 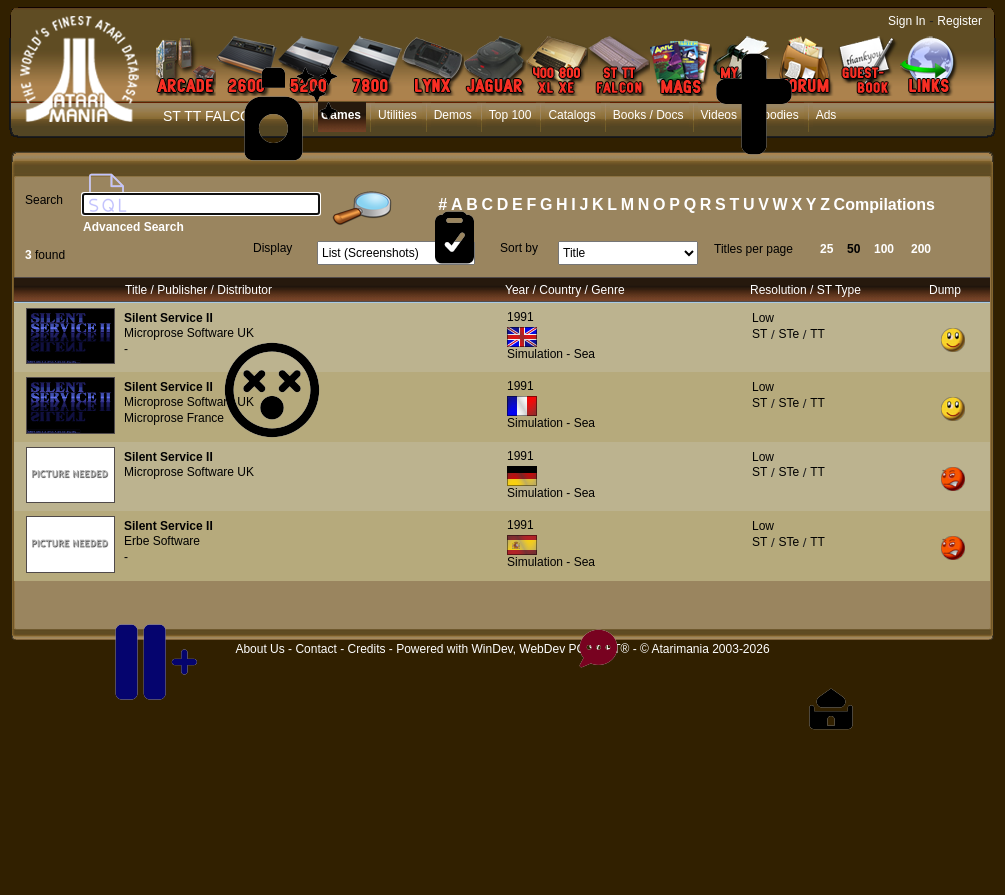 What do you see at coordinates (754, 104) in the screenshot?
I see `indicates a religious or faith-based feature` at bounding box center [754, 104].